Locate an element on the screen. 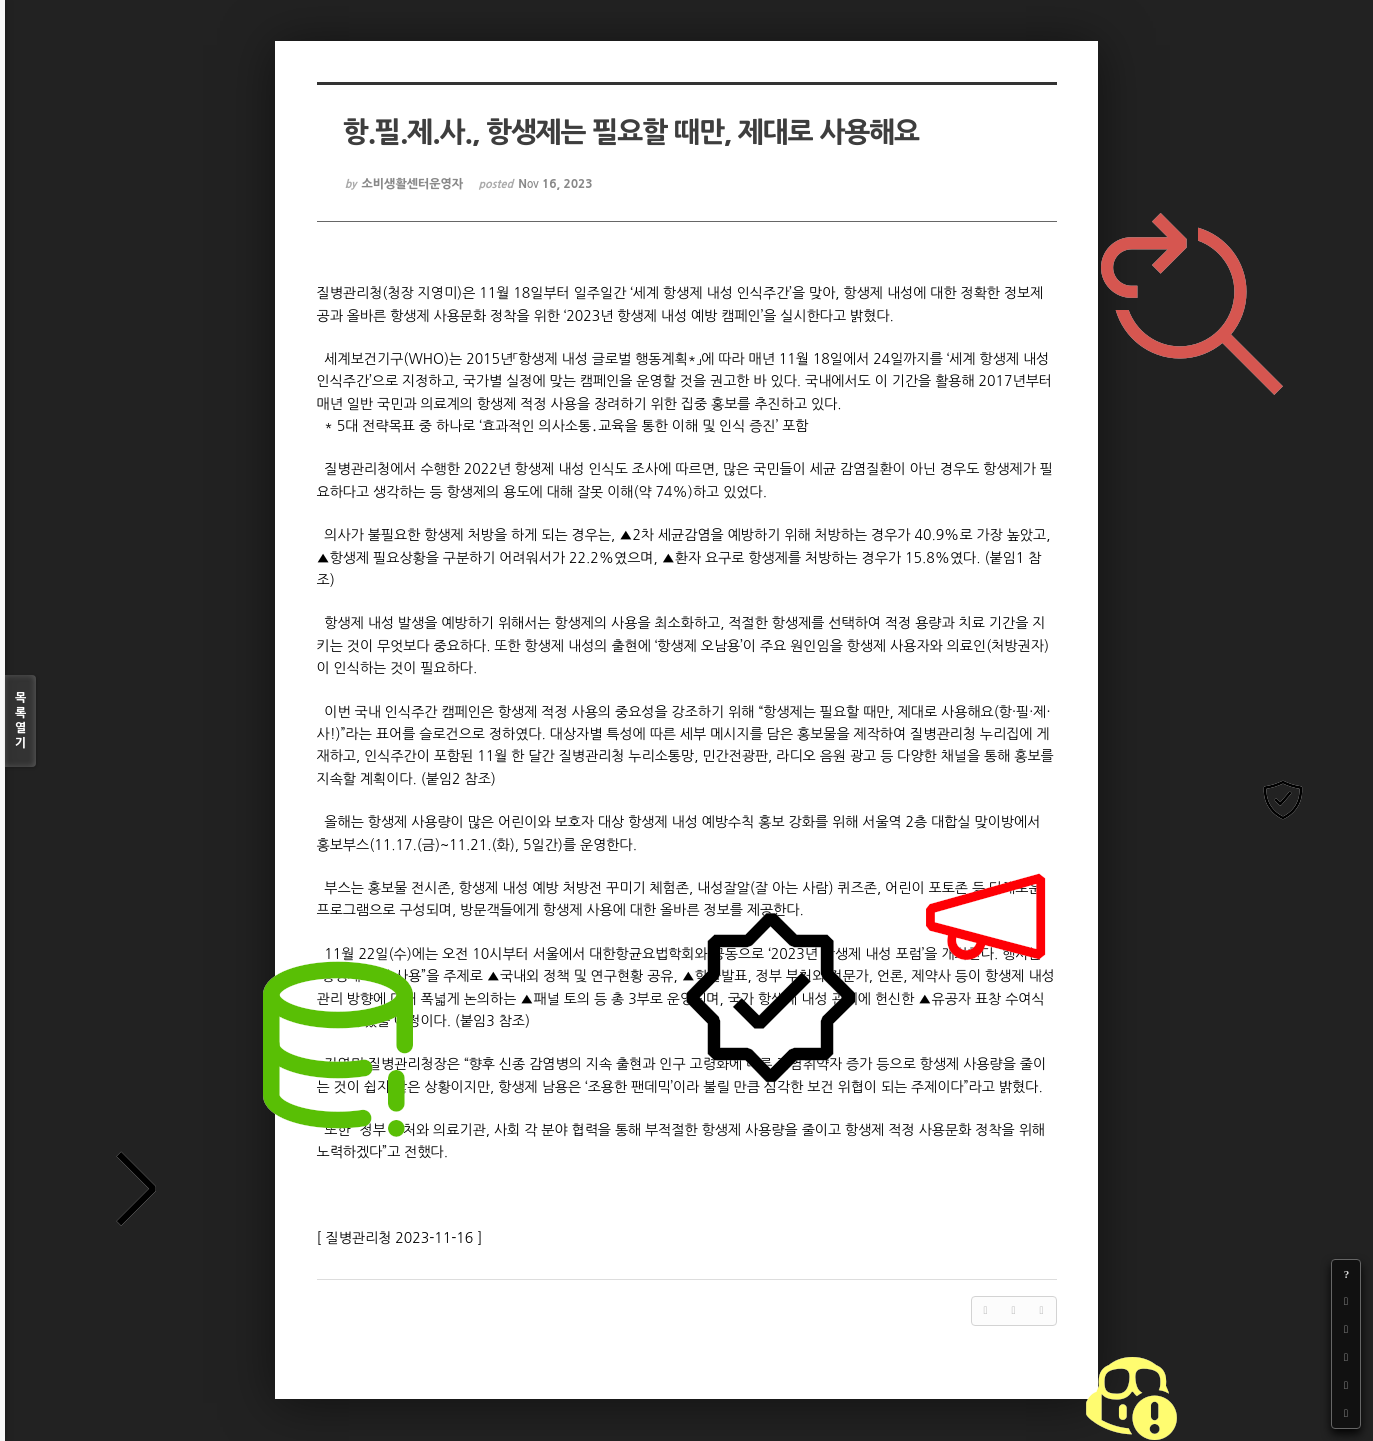 This screenshot has width=1373, height=1441. go to search panel is located at coordinates (1198, 310).